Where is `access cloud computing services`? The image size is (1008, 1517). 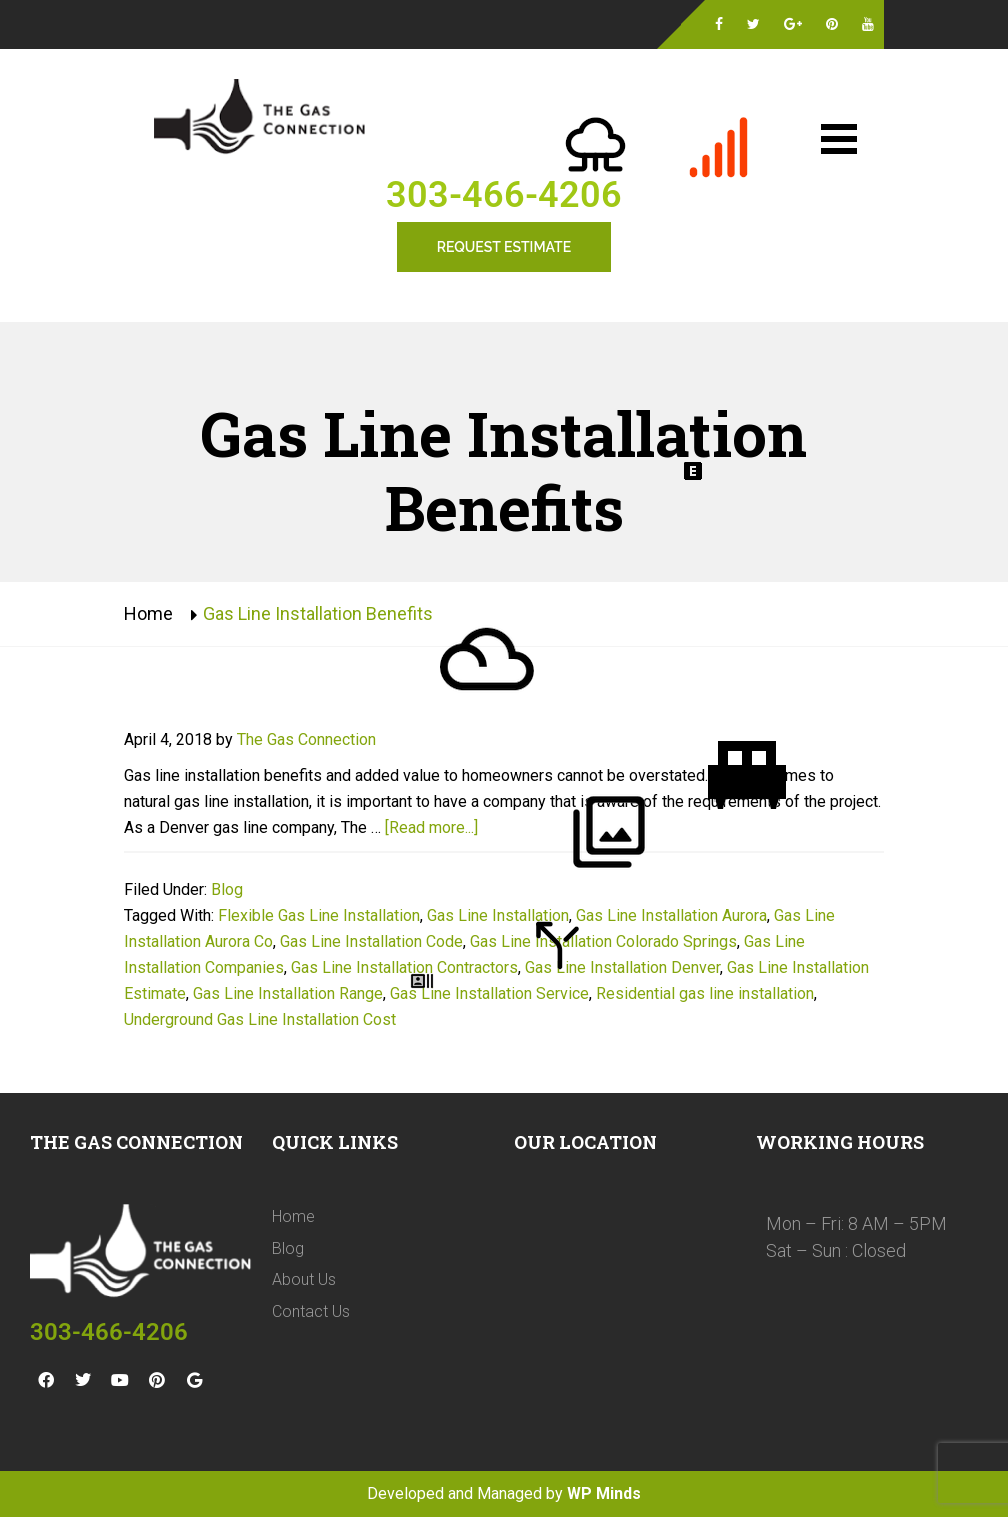
access cloud computing services is located at coordinates (595, 144).